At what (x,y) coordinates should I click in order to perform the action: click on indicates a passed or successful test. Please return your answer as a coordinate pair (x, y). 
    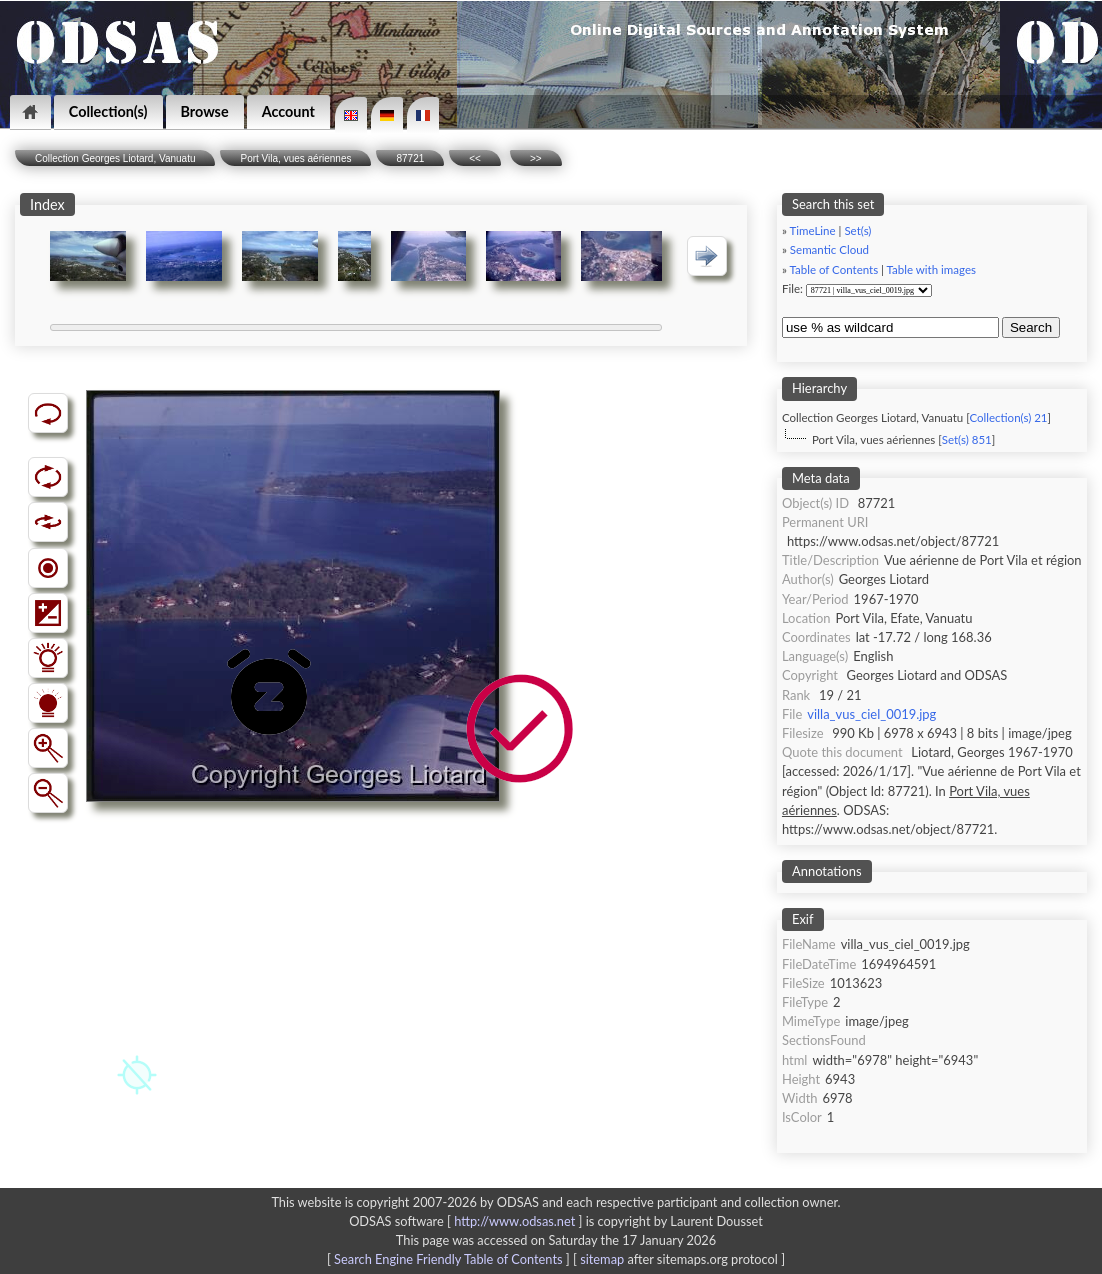
    Looking at the image, I should click on (520, 728).